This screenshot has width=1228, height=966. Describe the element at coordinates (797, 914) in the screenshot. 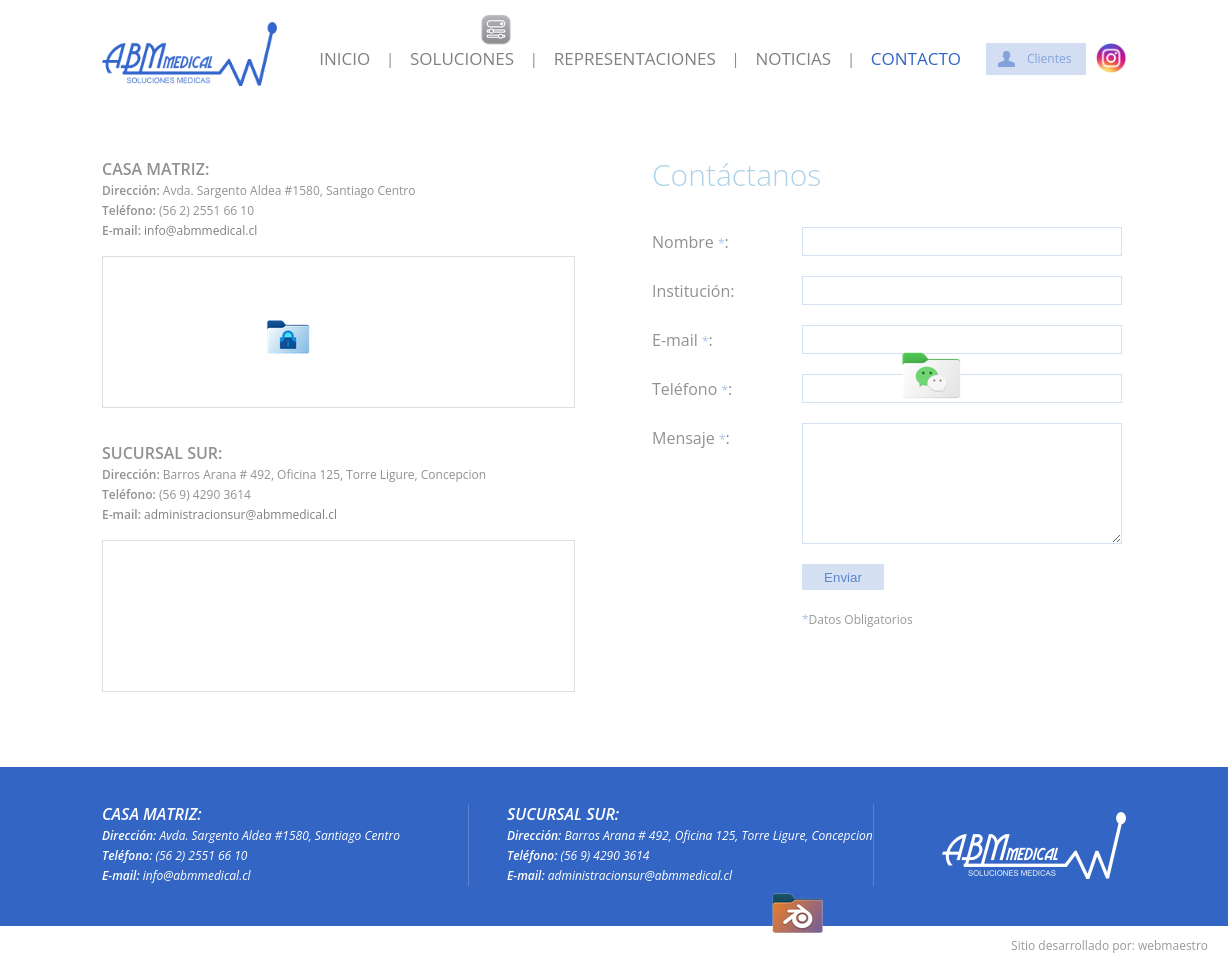

I see `open folder containing Blender project files` at that location.